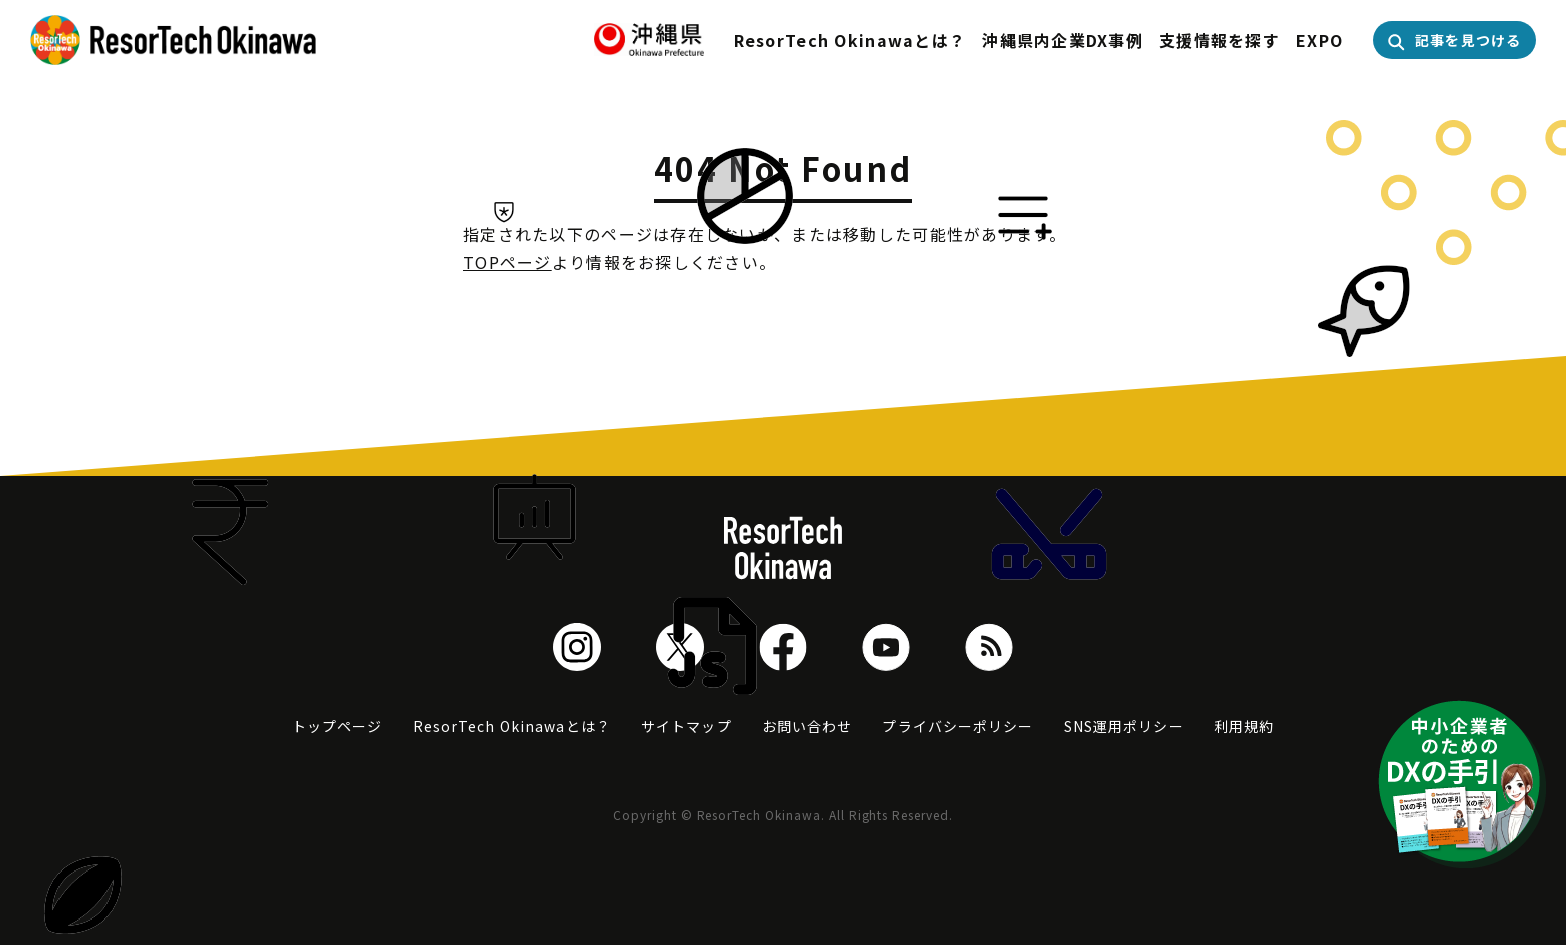 This screenshot has width=1566, height=945. What do you see at coordinates (1023, 215) in the screenshot?
I see `add a new item to the list` at bounding box center [1023, 215].